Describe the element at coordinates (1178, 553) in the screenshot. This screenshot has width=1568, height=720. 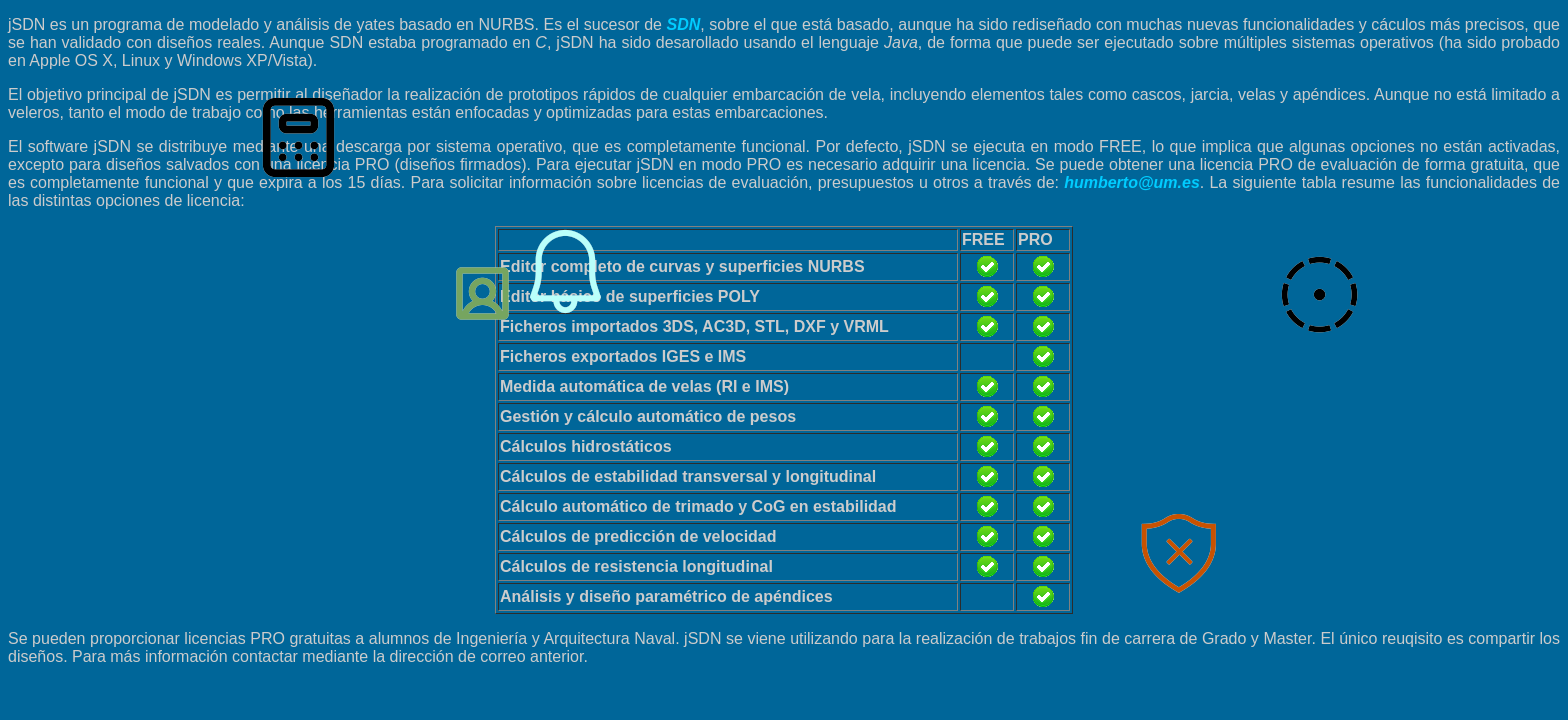
I see `indicates an untrusted workspace or security warning` at that location.